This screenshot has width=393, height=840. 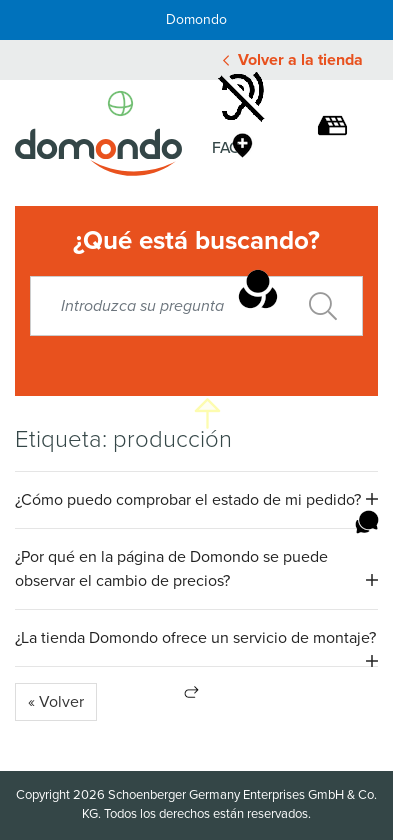 What do you see at coordinates (120, 103) in the screenshot?
I see `access global or worldwide settings` at bounding box center [120, 103].